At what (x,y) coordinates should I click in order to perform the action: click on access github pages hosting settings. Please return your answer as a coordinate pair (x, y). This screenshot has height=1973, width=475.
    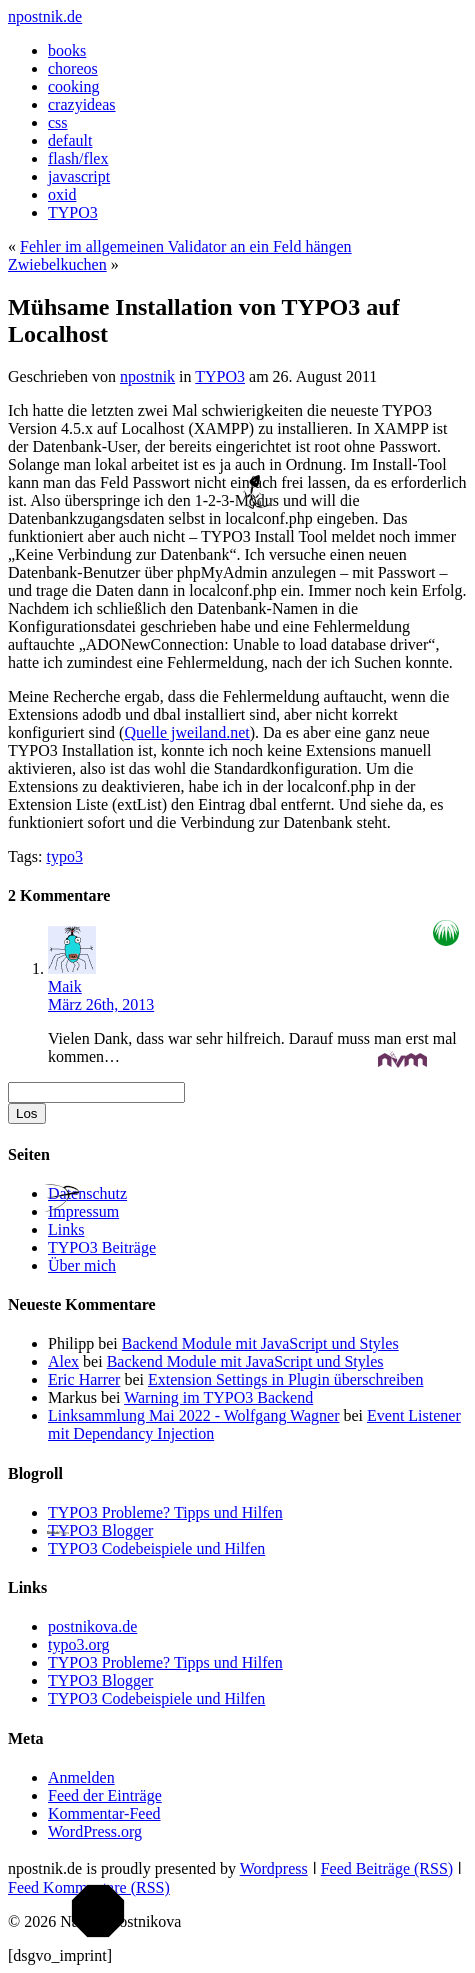
    Looking at the image, I should click on (58, 1533).